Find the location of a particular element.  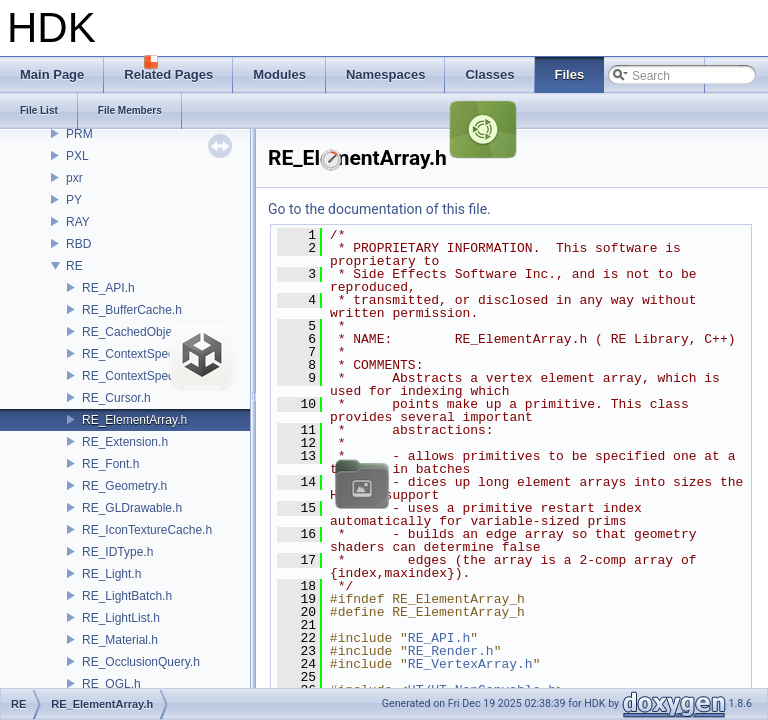

open unity hub application is located at coordinates (202, 355).